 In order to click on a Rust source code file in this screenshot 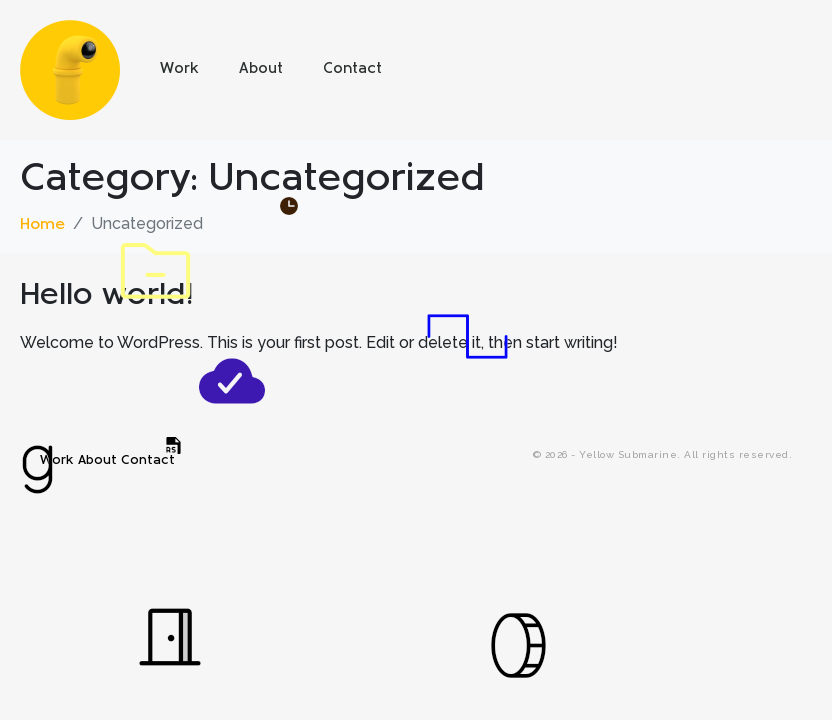, I will do `click(173, 445)`.